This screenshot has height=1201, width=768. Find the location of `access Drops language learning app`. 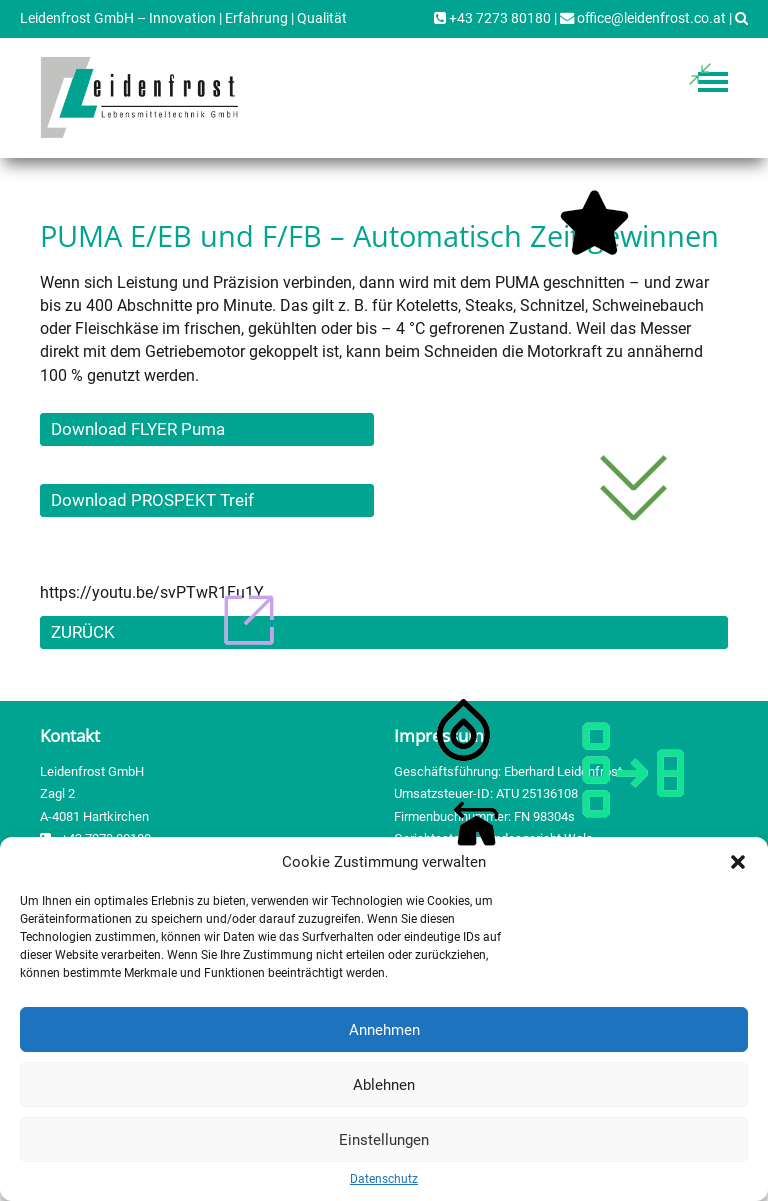

access Drops language learning app is located at coordinates (463, 731).